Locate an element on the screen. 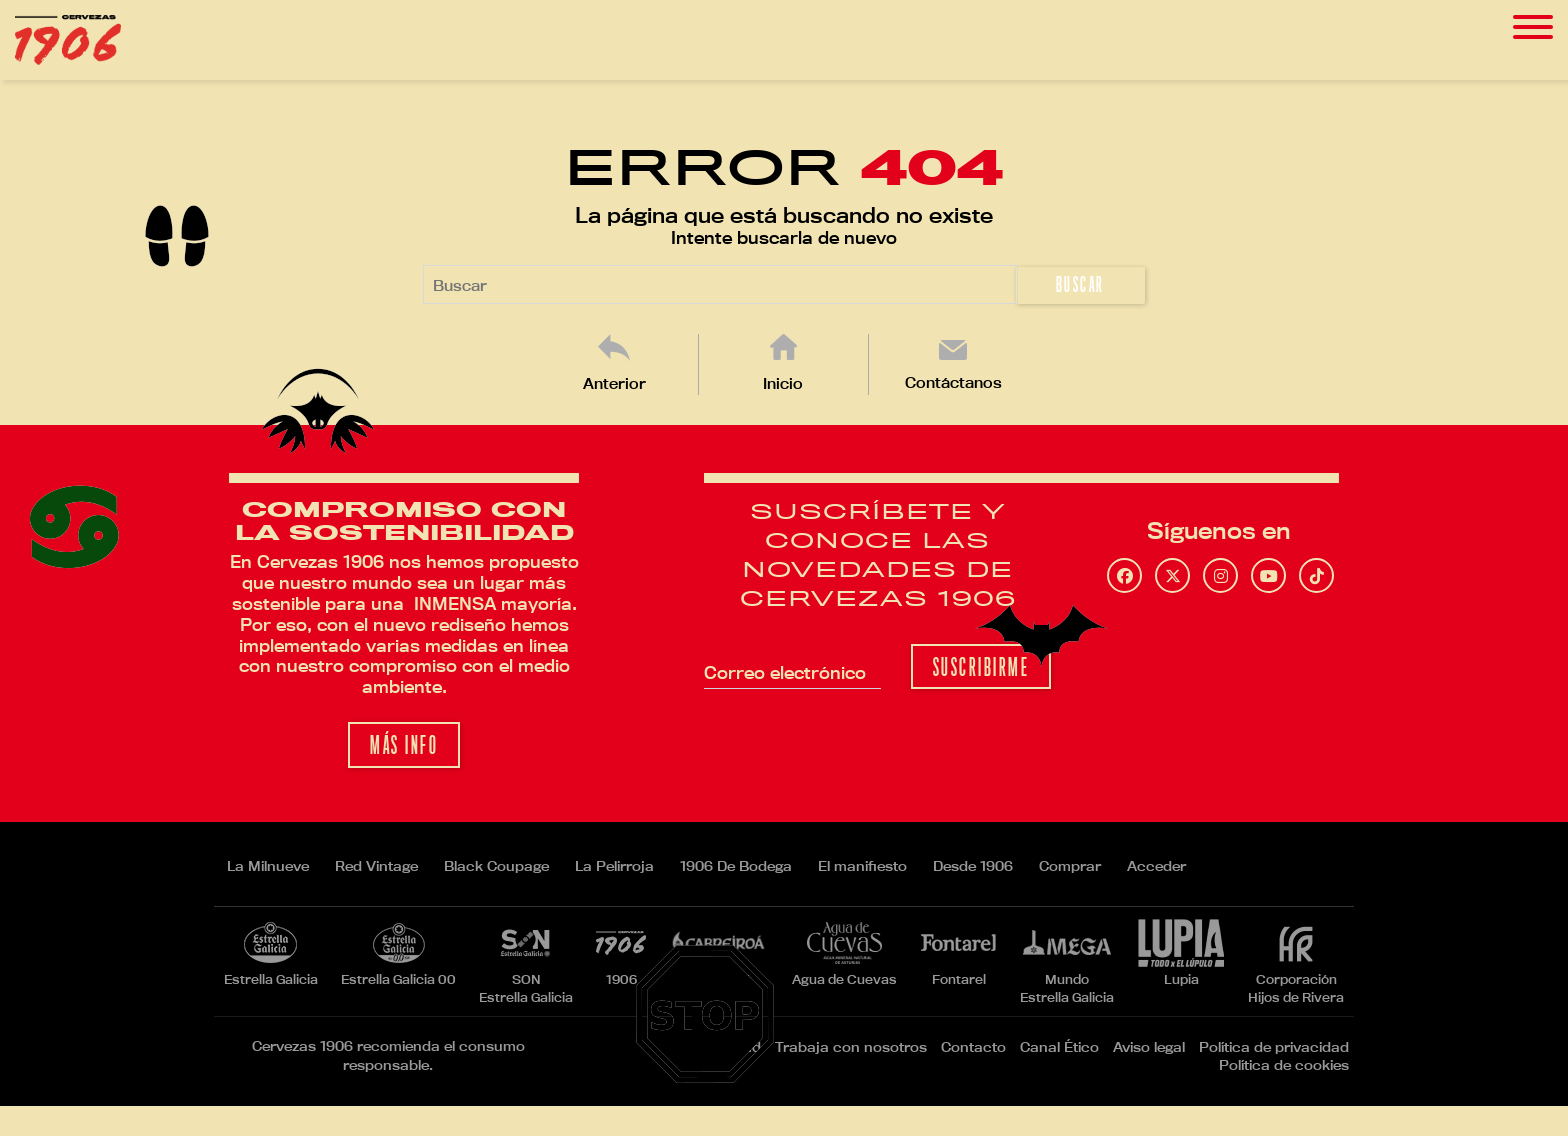  view cancer zodiac sign information is located at coordinates (74, 527).